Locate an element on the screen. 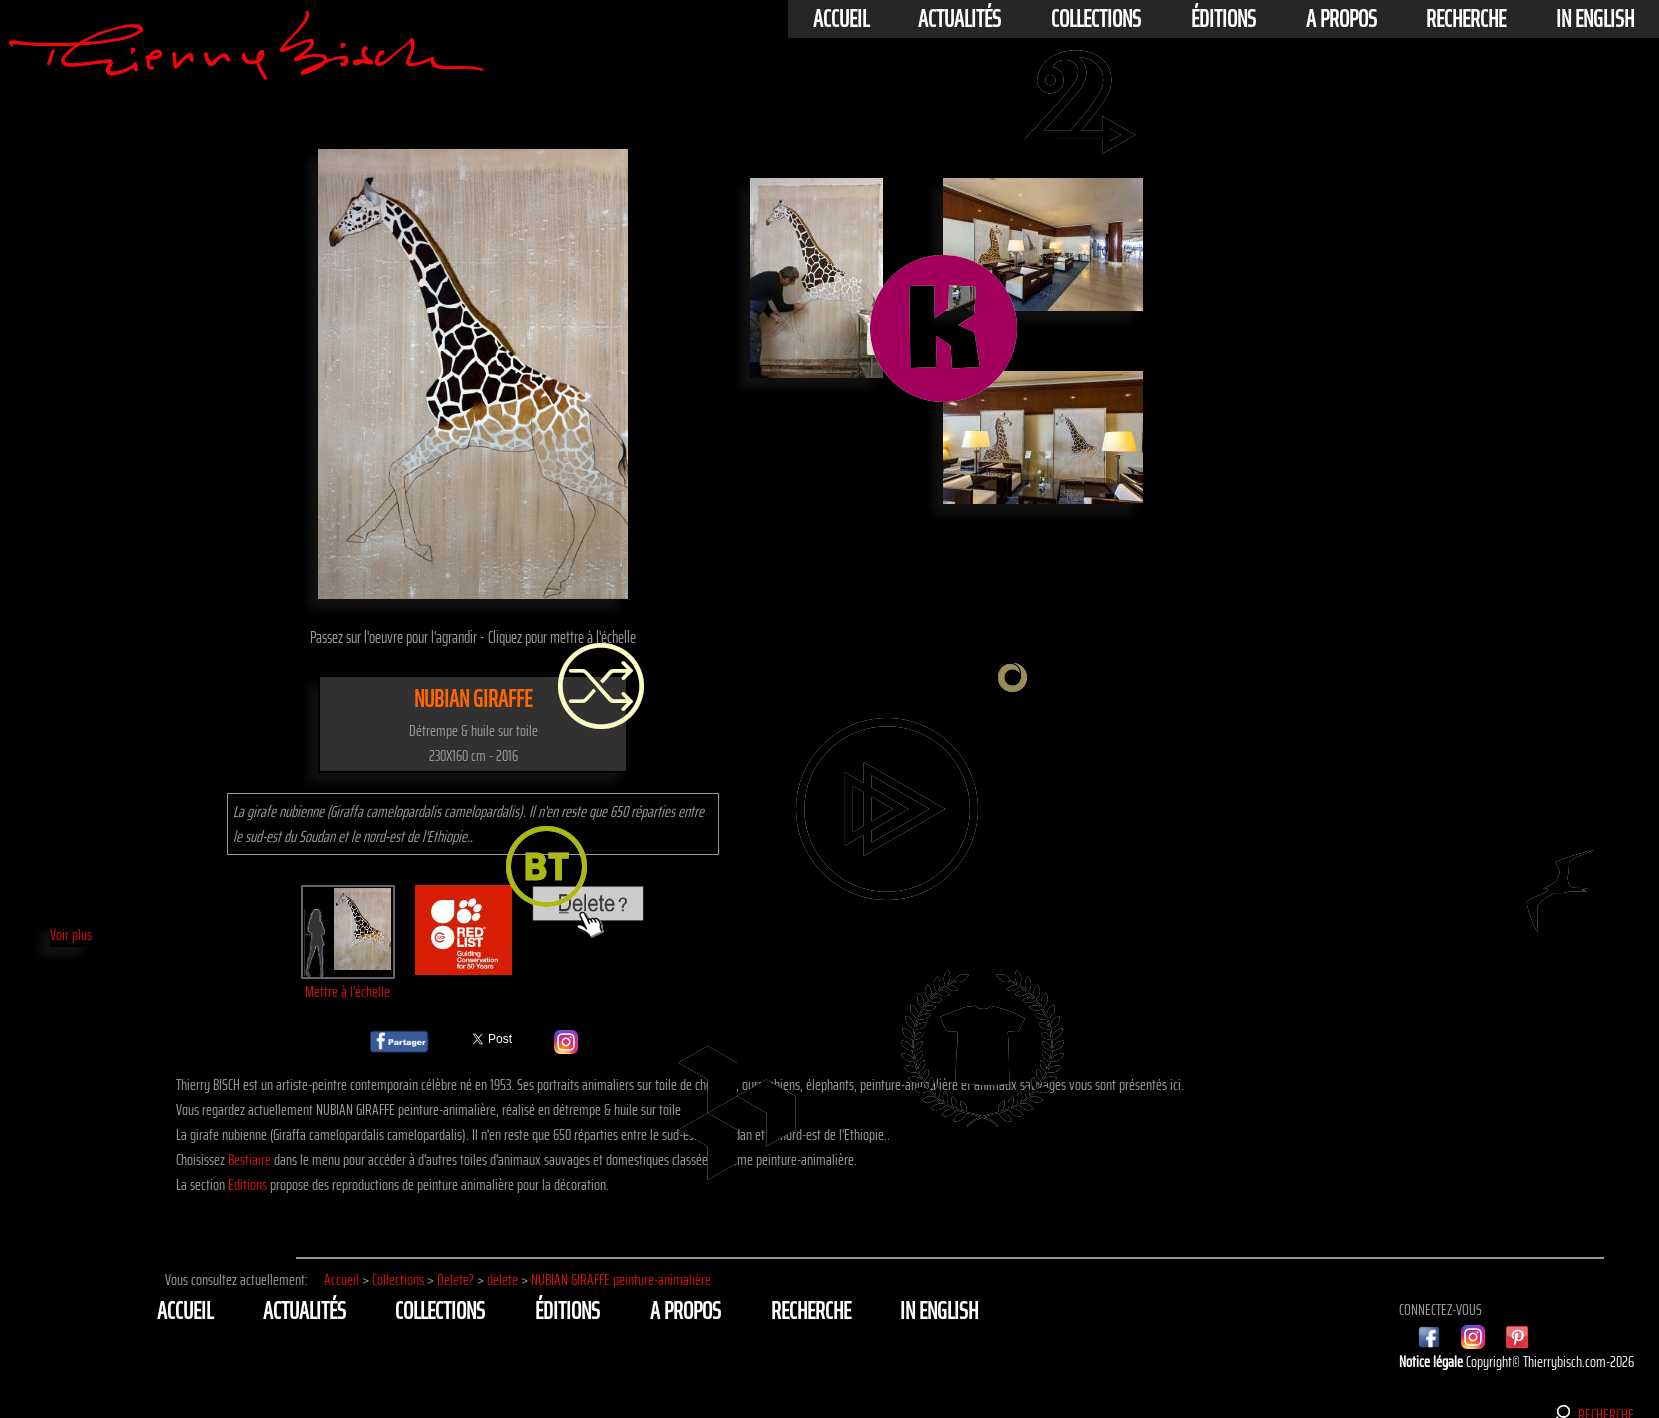 This screenshot has height=1418, width=1659. singlestore database service is located at coordinates (1012, 677).